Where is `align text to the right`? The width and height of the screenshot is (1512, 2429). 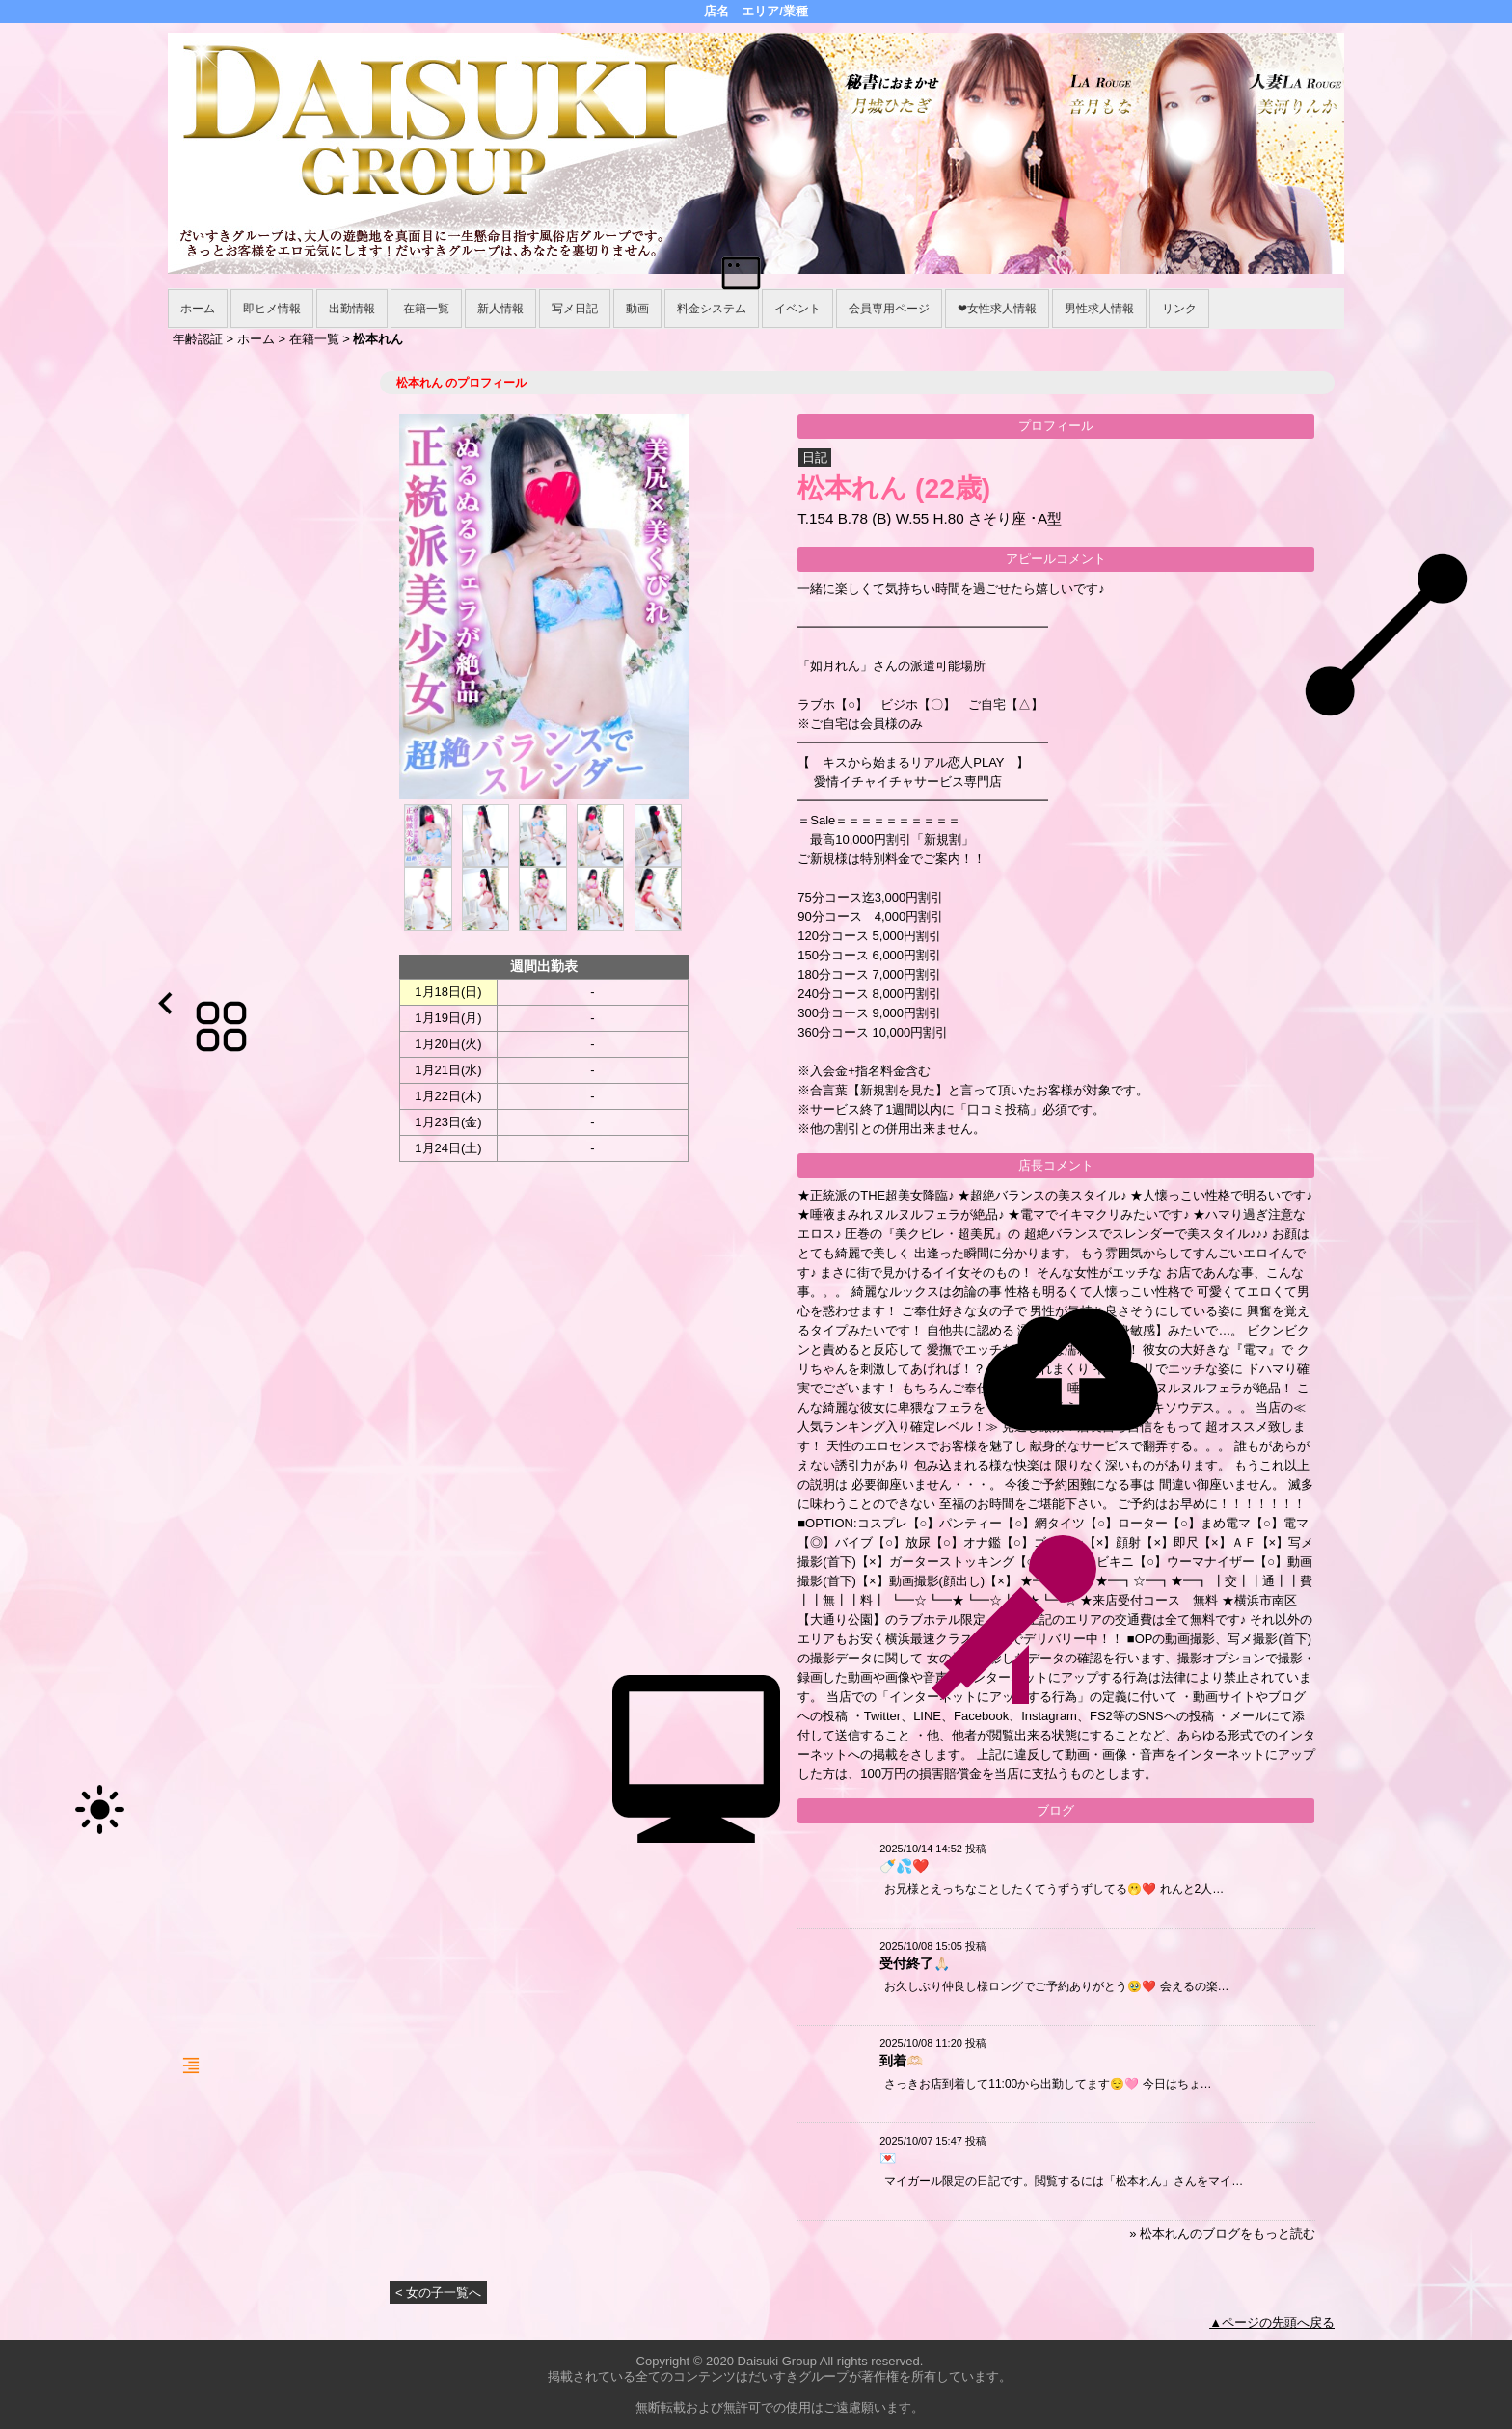
align text to the right is located at coordinates (191, 2065).